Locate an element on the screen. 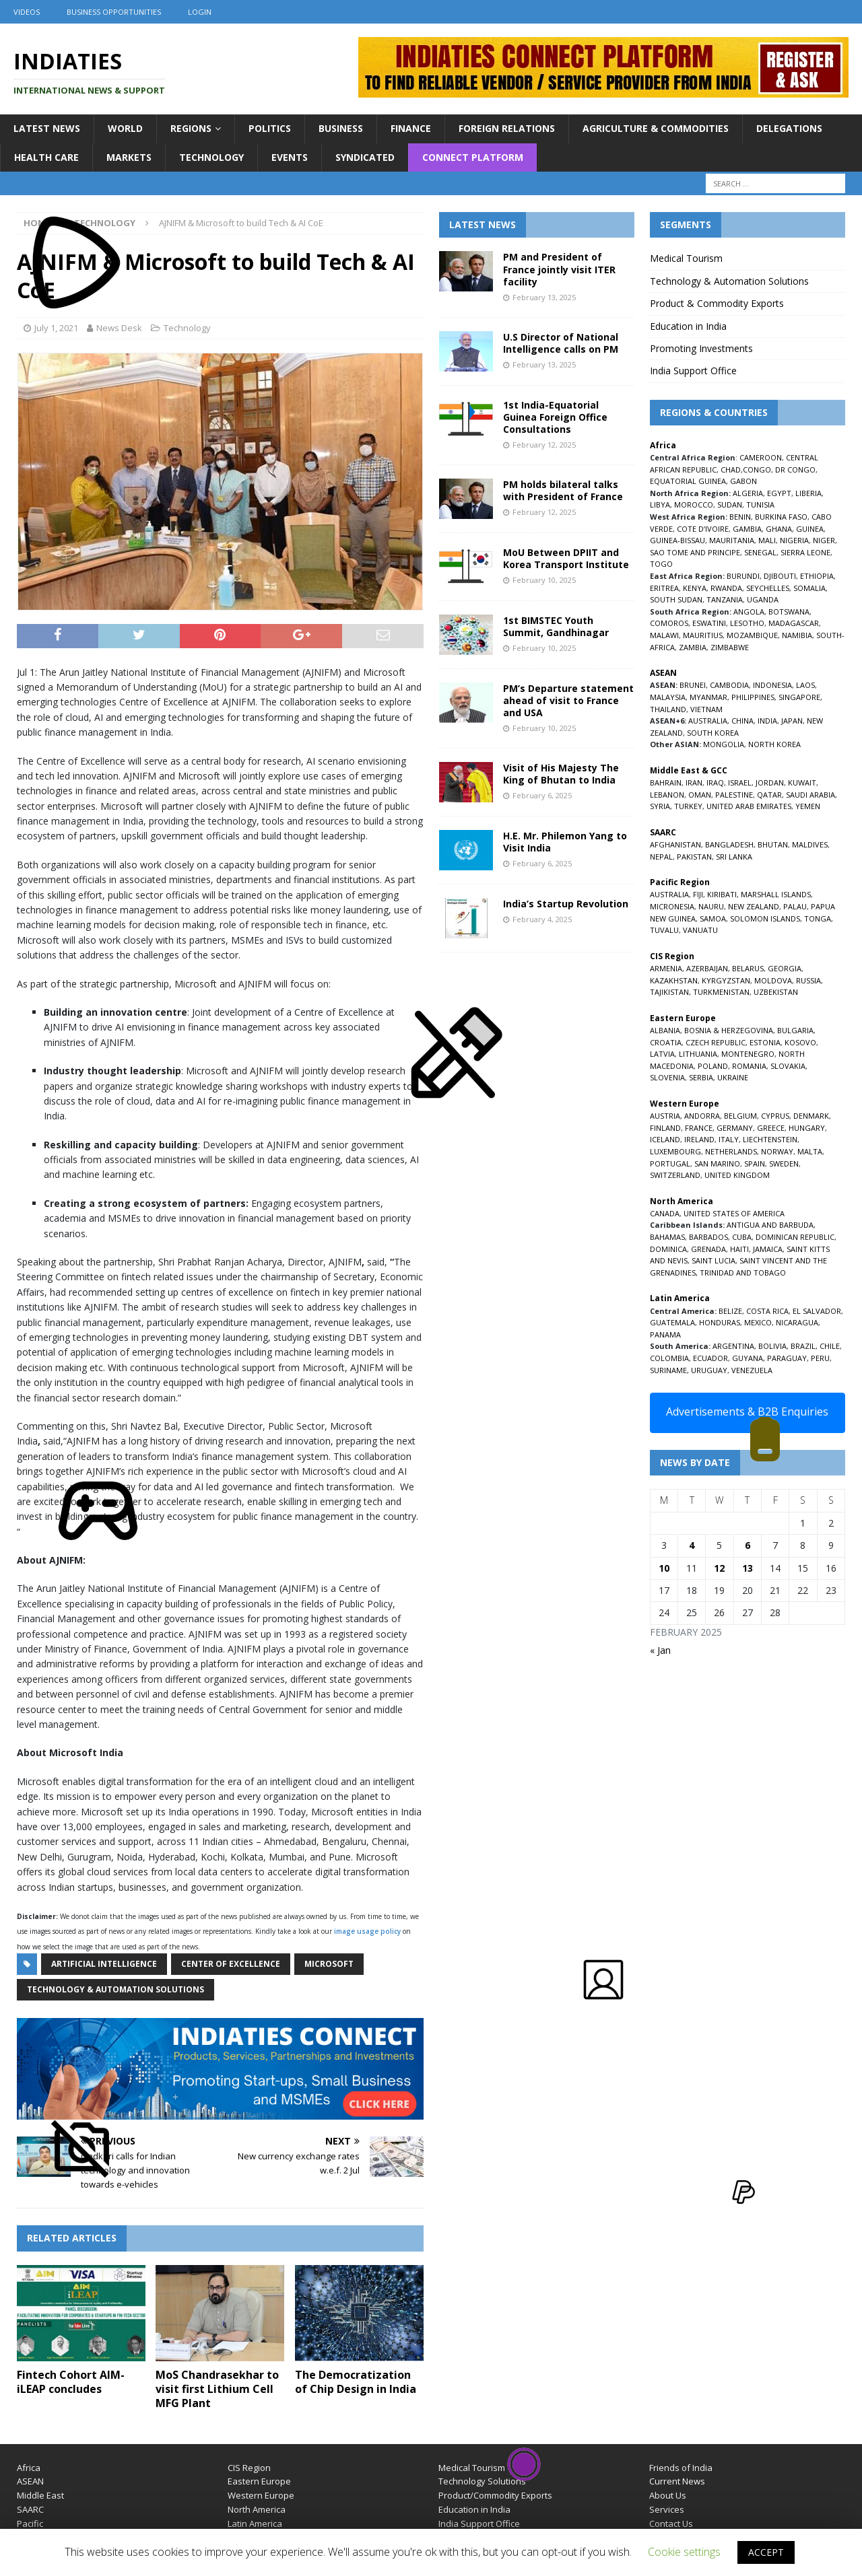  editing is disabled or unavailable is located at coordinates (455, 1054).